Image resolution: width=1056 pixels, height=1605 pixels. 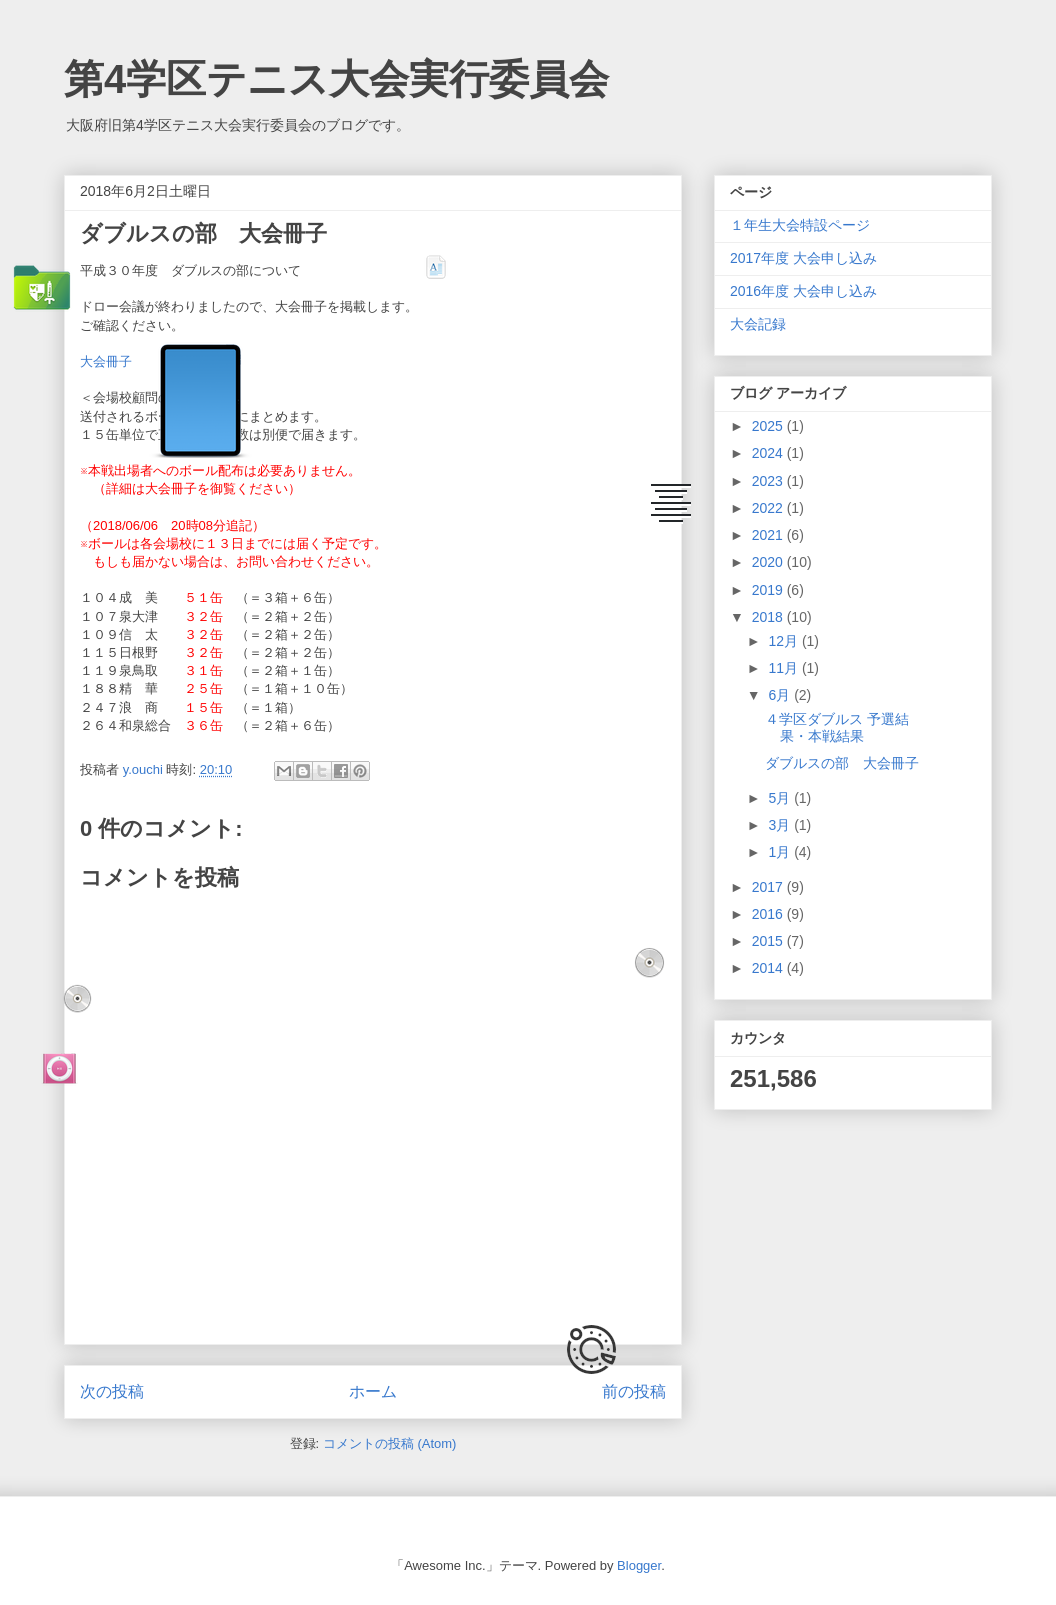 I want to click on iPod shuffle device connected, so click(x=59, y=1068).